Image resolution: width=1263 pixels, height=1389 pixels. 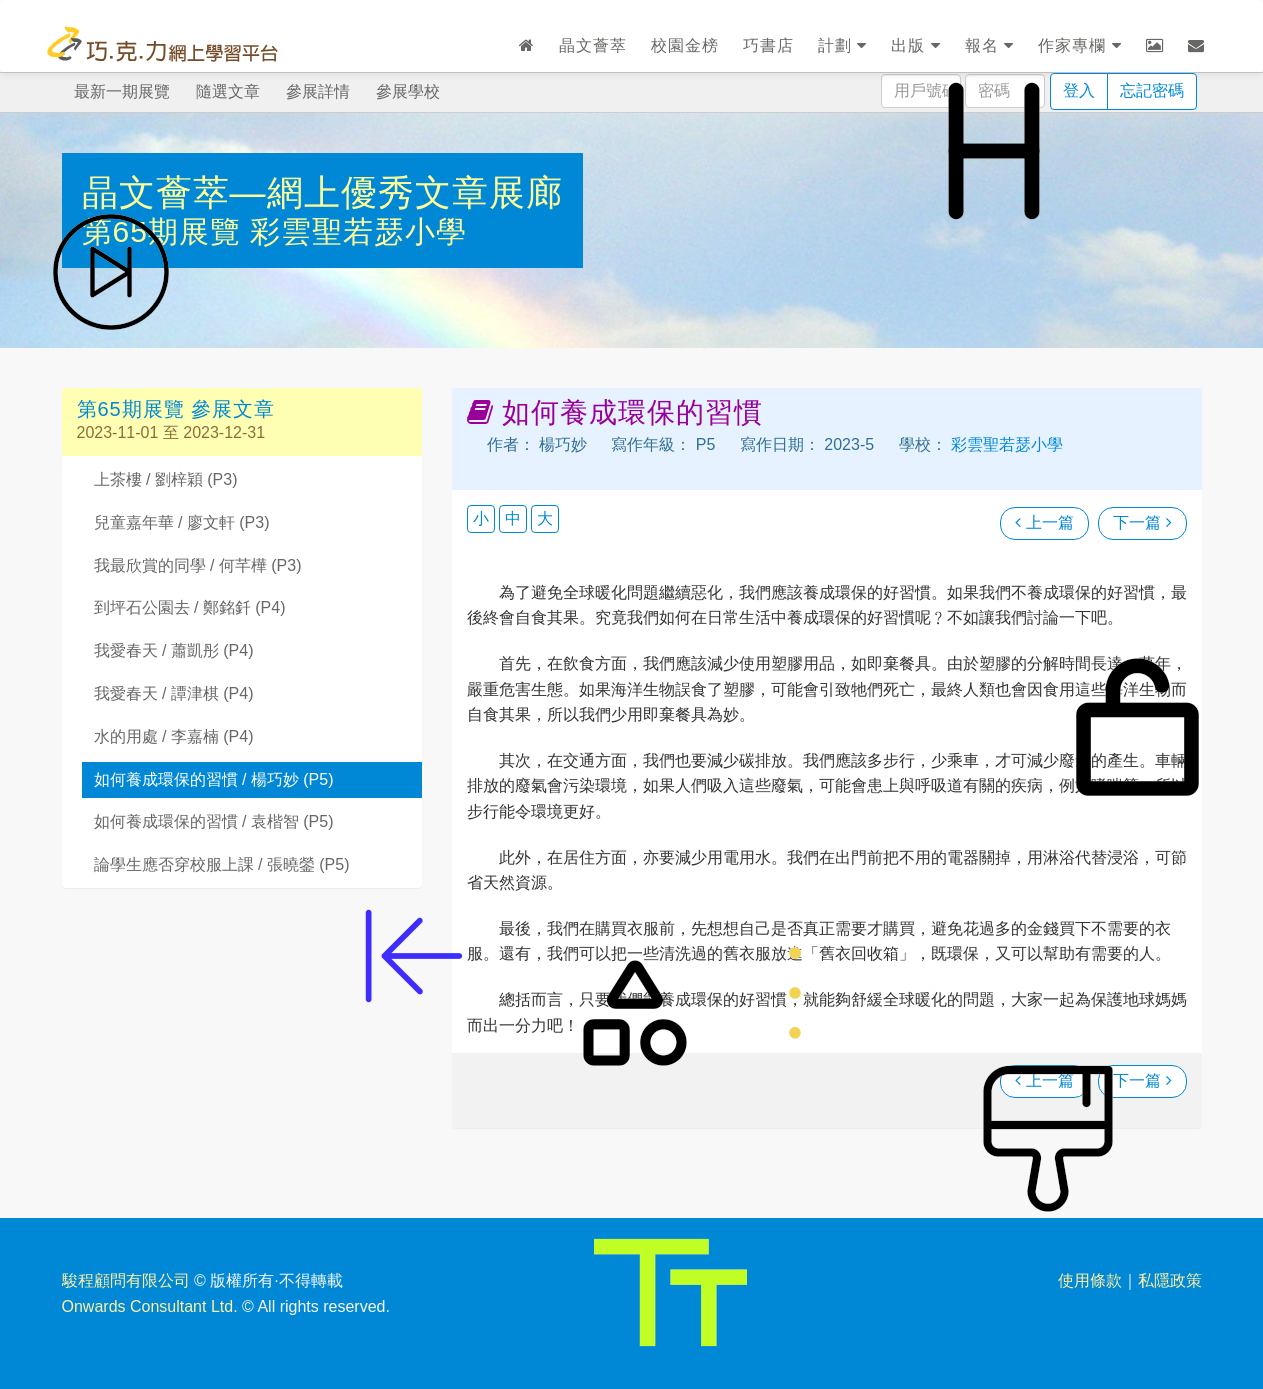 What do you see at coordinates (1048, 1136) in the screenshot?
I see `access painting or drawing tools` at bounding box center [1048, 1136].